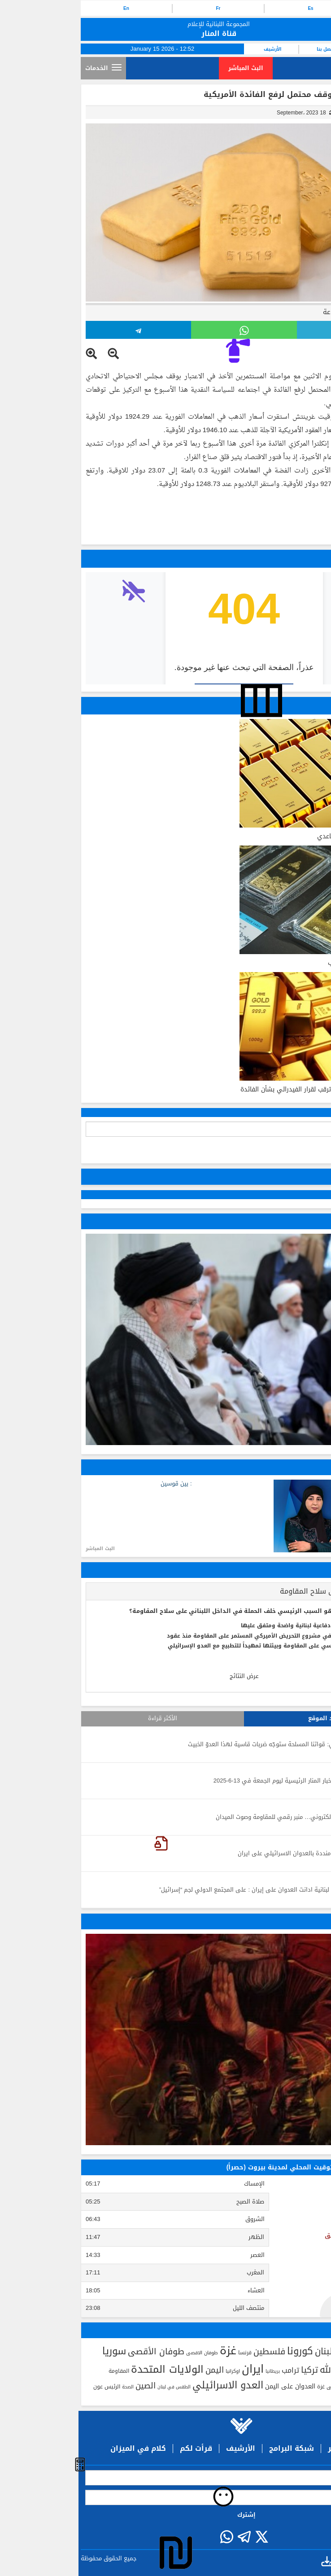 This screenshot has height=2576, width=331. What do you see at coordinates (134, 591) in the screenshot?
I see `airplane mode is disabled` at bounding box center [134, 591].